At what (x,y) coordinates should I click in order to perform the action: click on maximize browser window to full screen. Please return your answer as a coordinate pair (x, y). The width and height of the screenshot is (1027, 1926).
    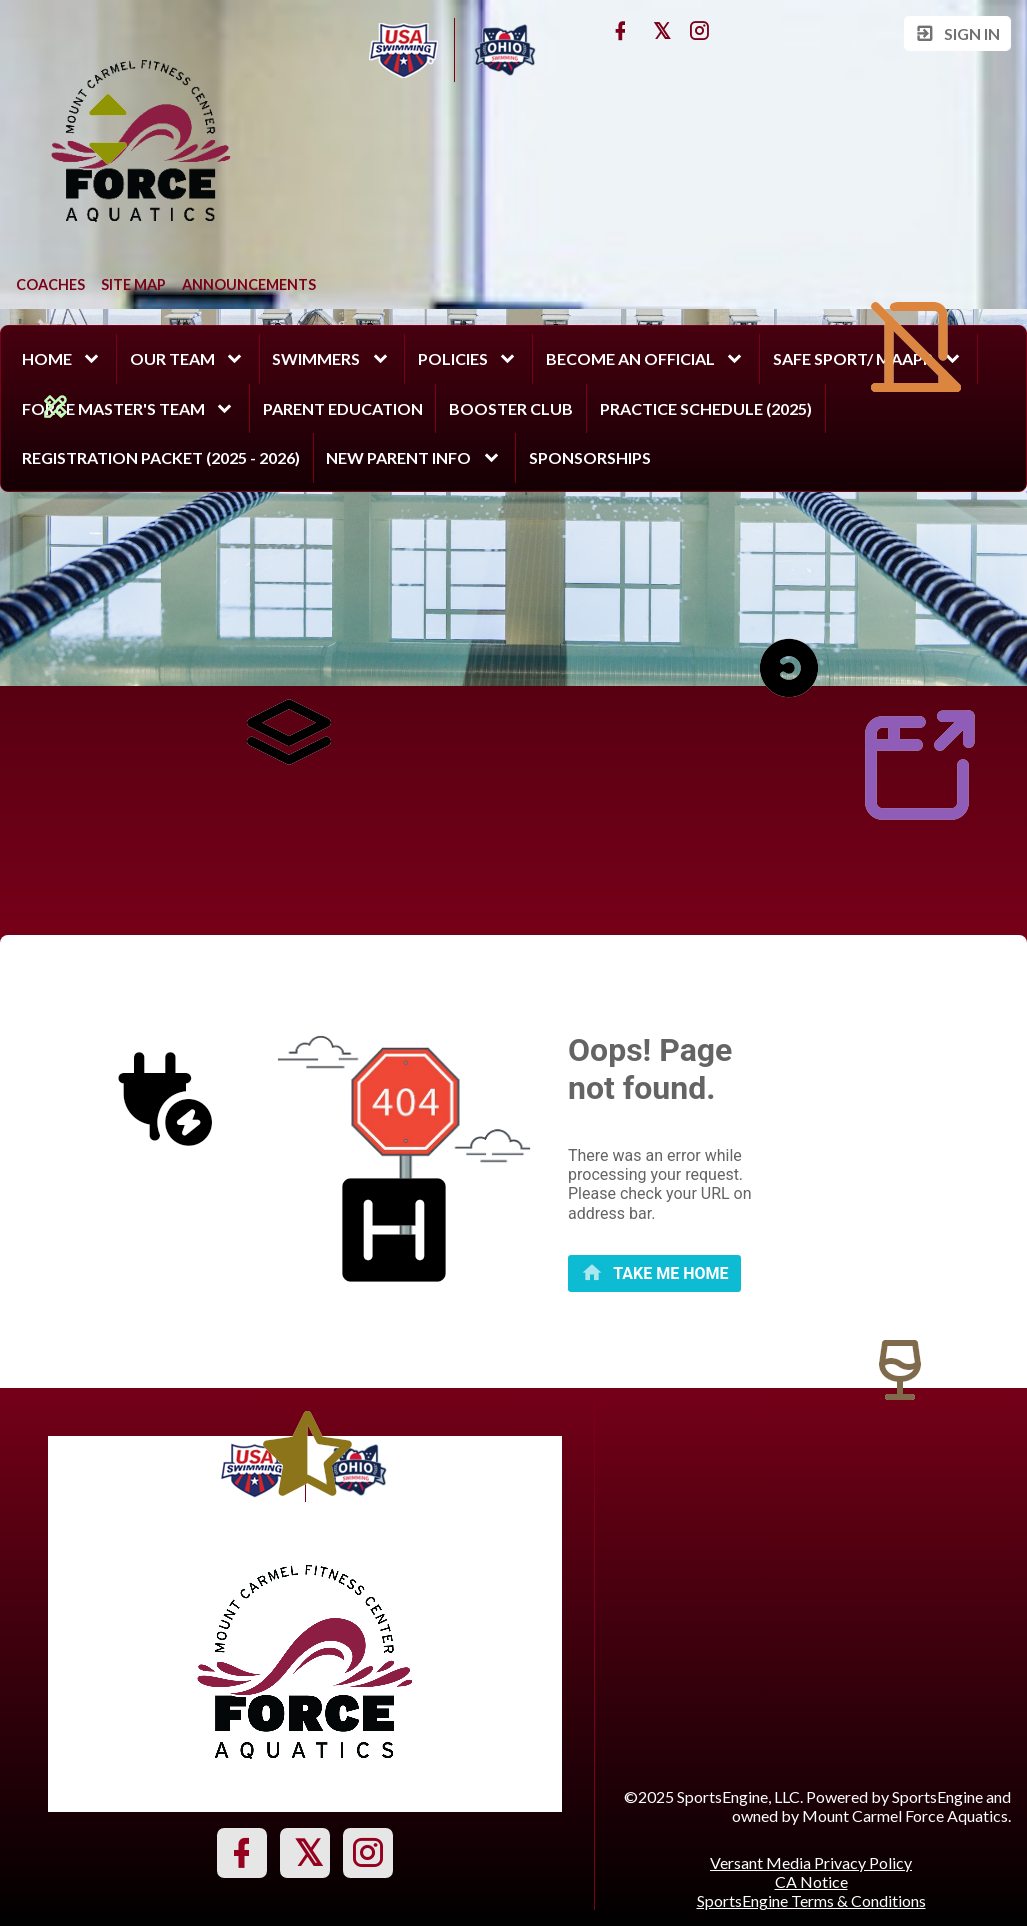
    Looking at the image, I should click on (917, 768).